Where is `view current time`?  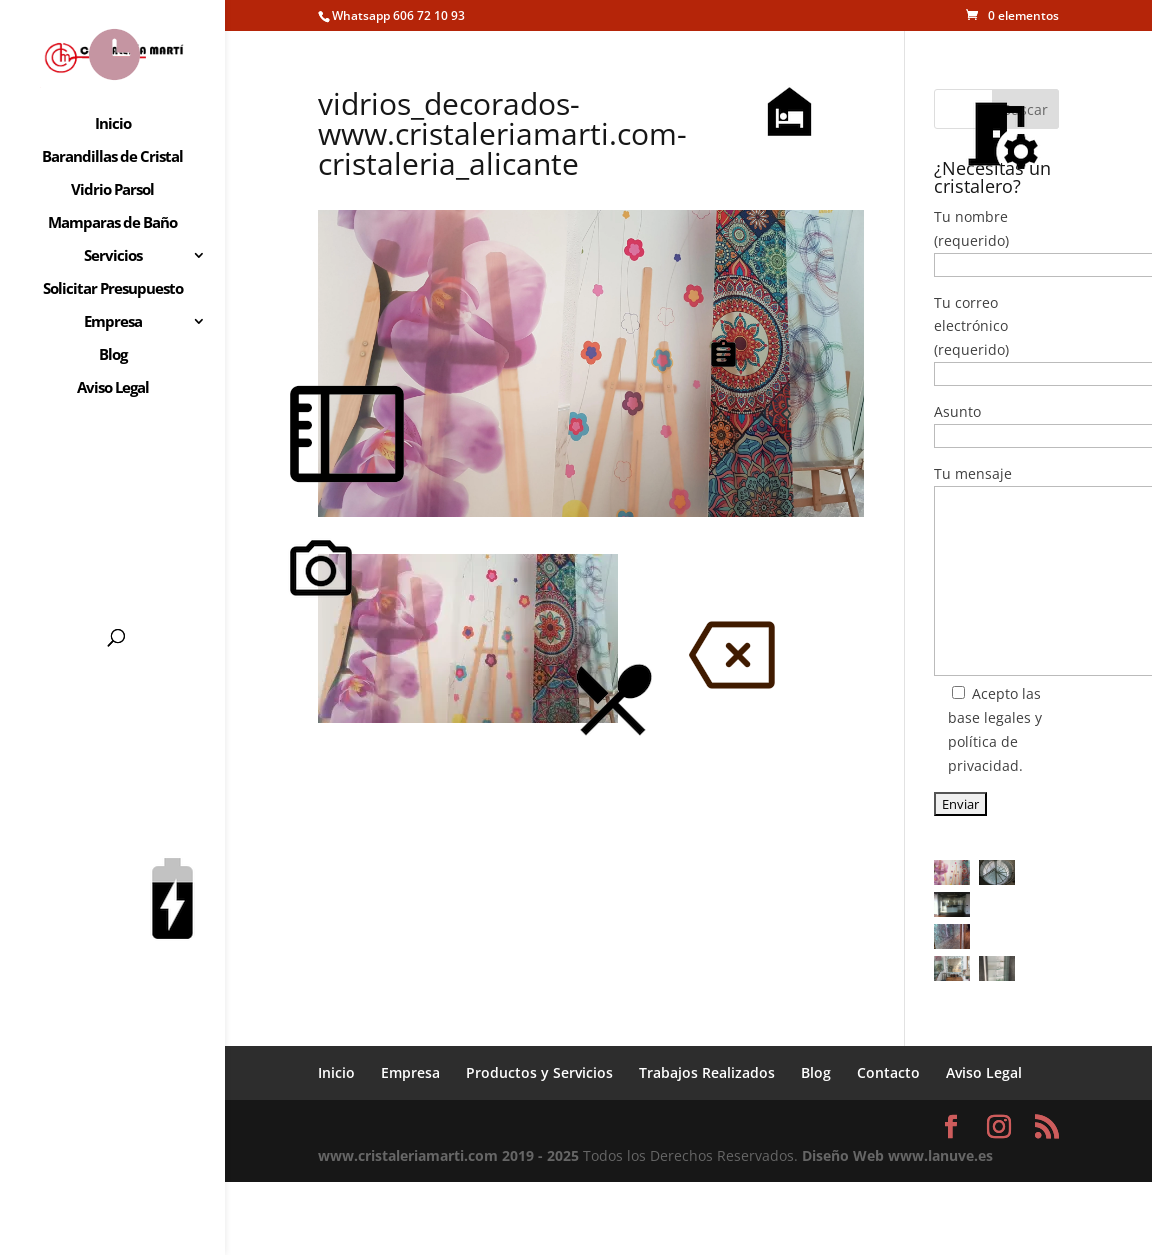
view current time is located at coordinates (114, 54).